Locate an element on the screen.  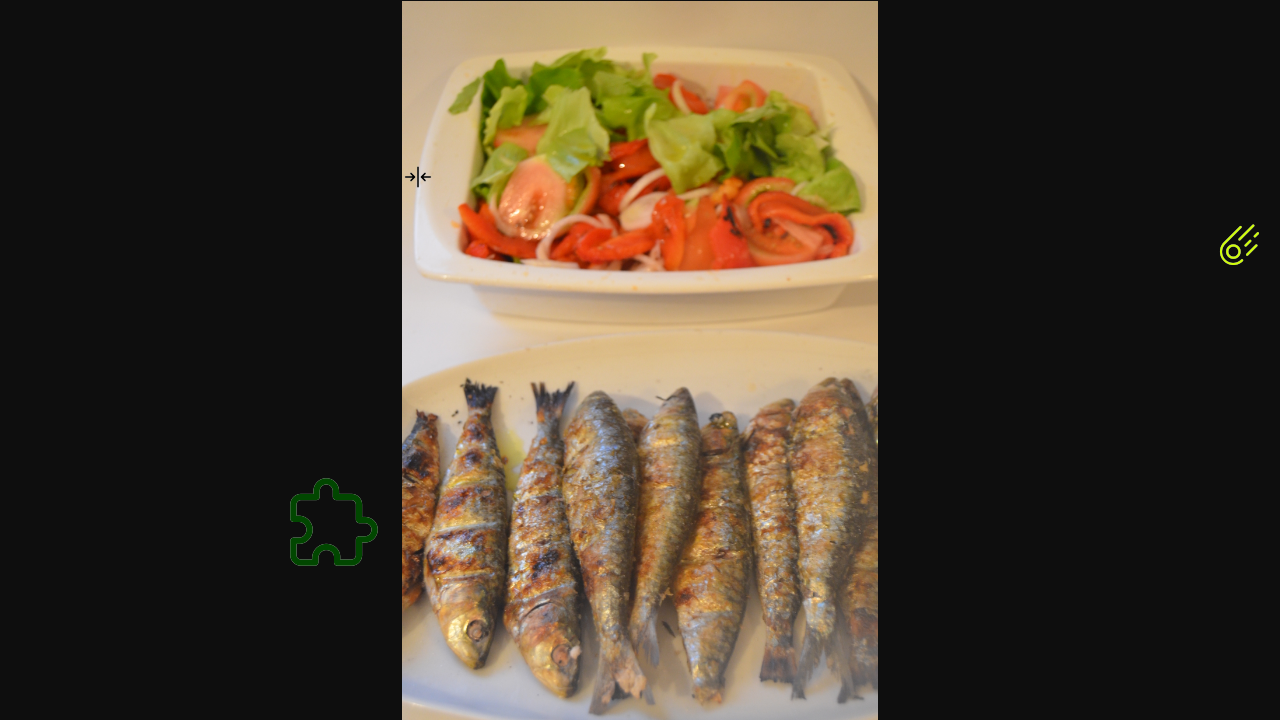
collapse or minimize horizontal content is located at coordinates (418, 177).